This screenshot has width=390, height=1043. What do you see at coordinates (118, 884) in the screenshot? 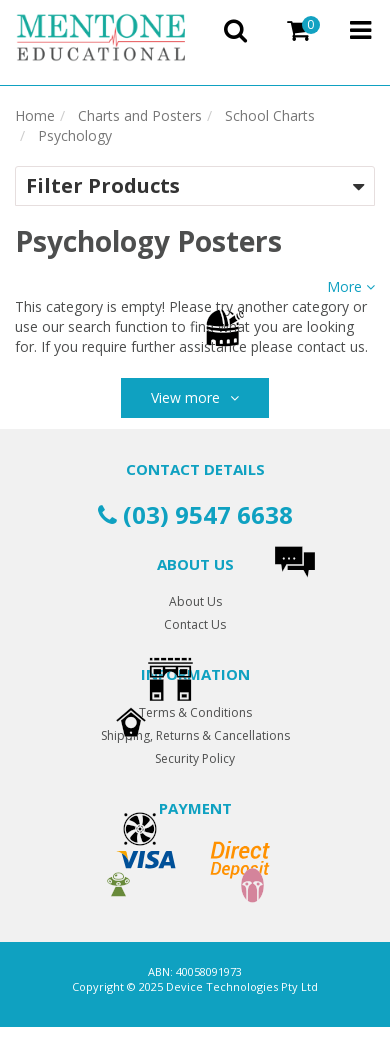
I see `access sci-fi or space-themed games` at bounding box center [118, 884].